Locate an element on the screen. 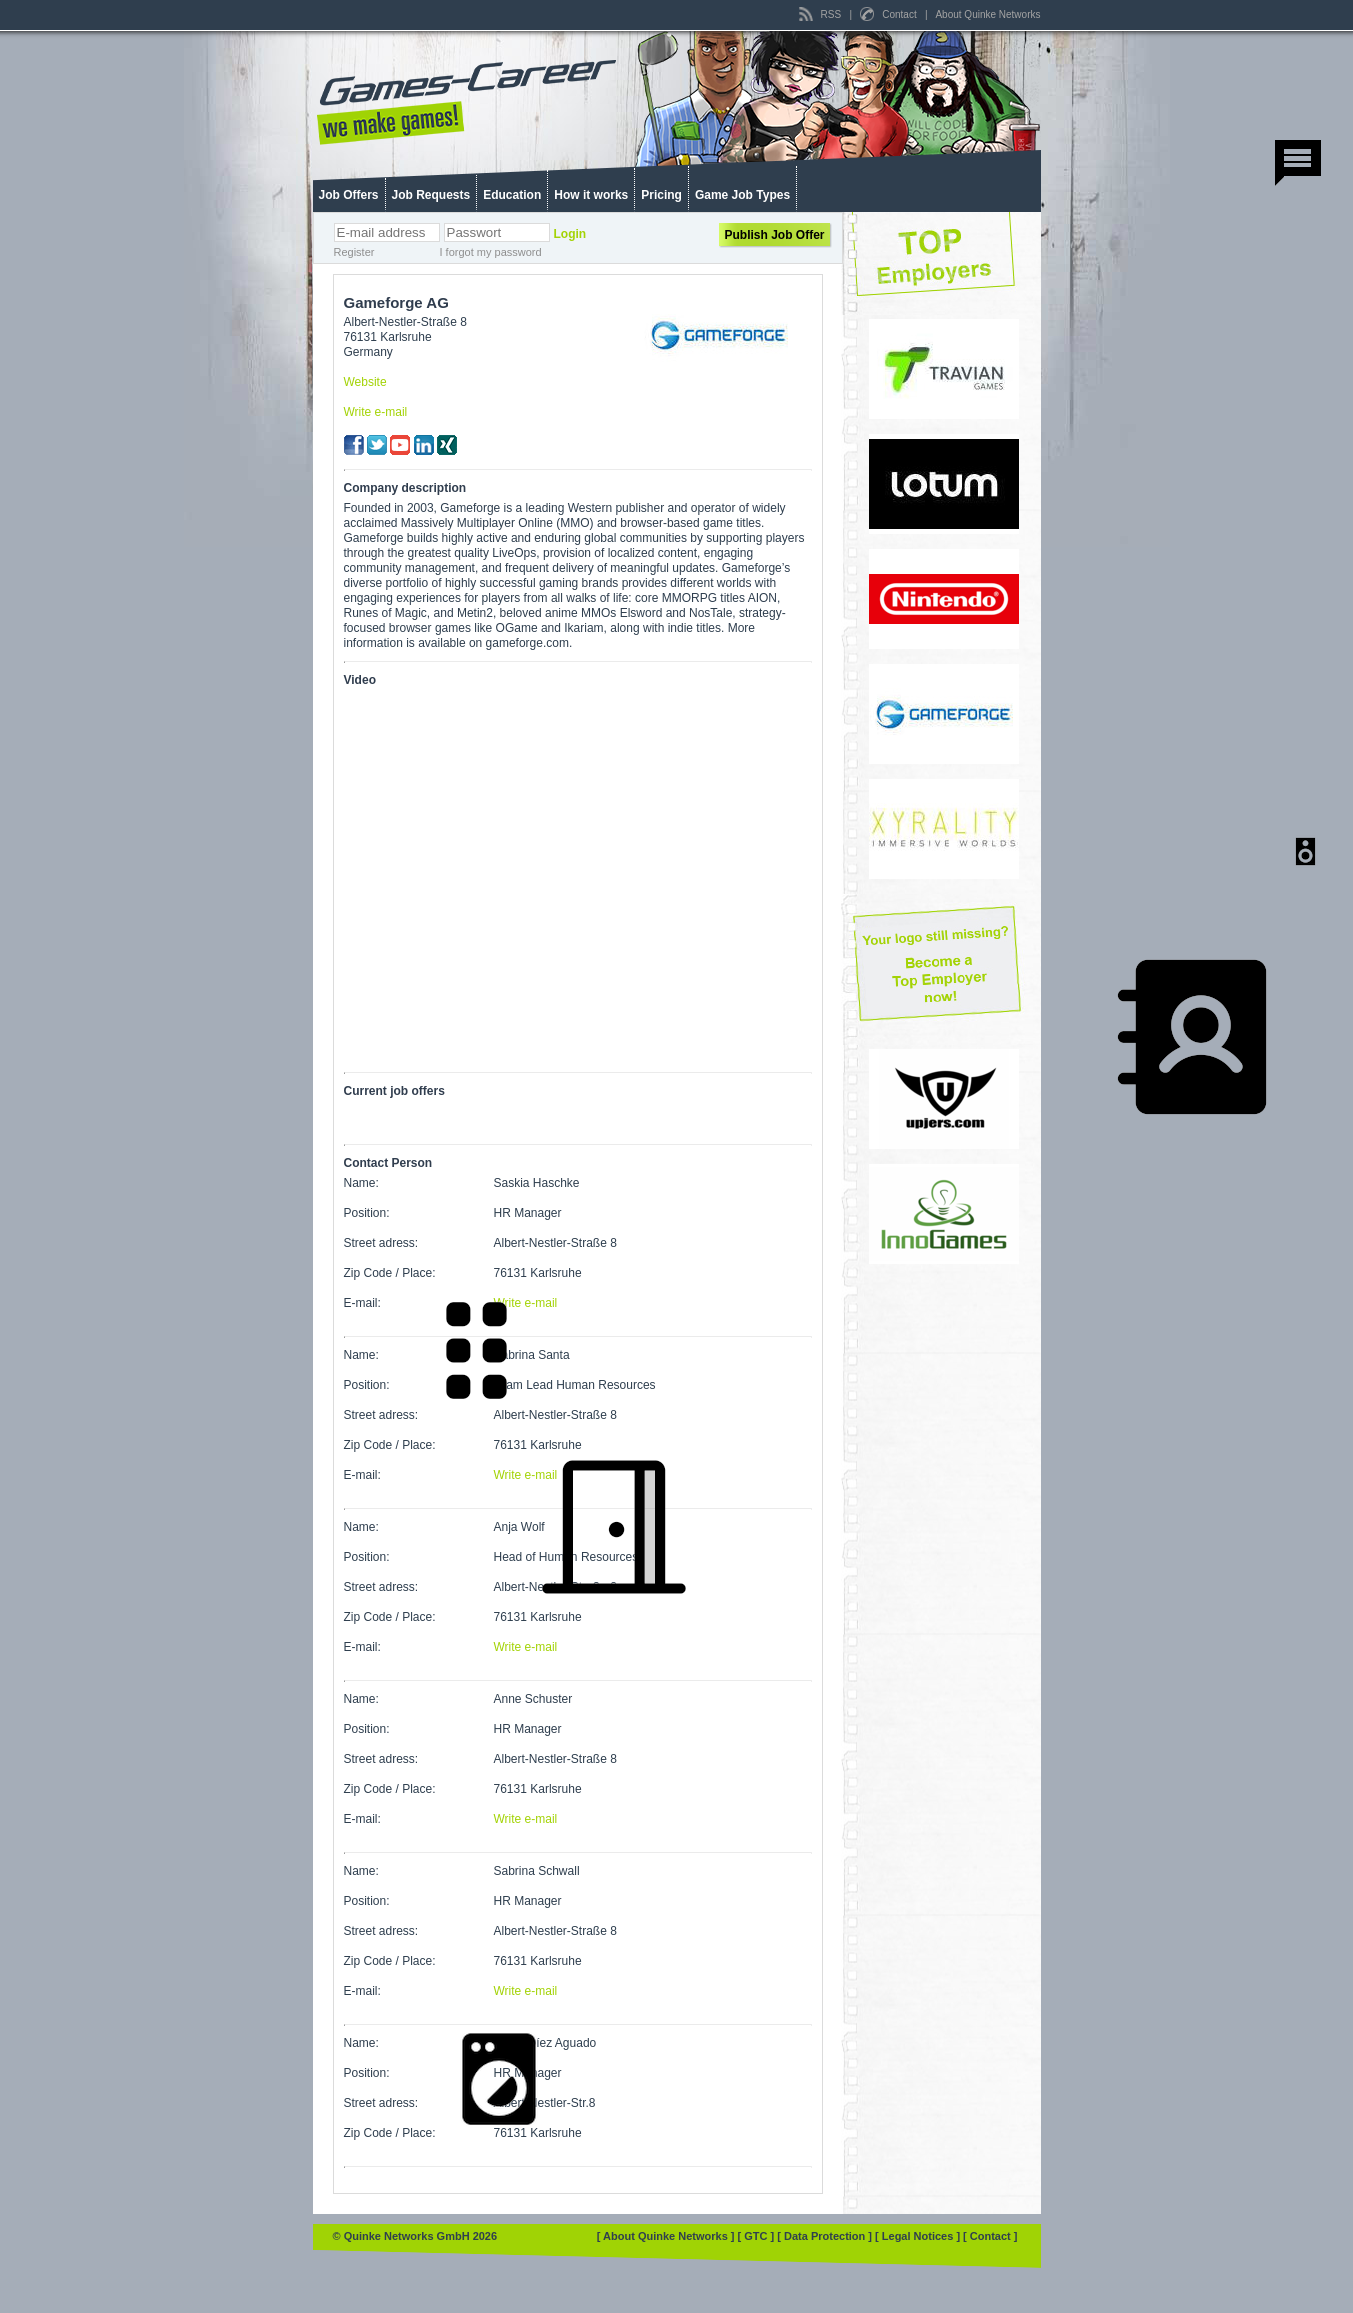 Image resolution: width=1353 pixels, height=2313 pixels. adjust speaker or audio output settings is located at coordinates (1305, 851).